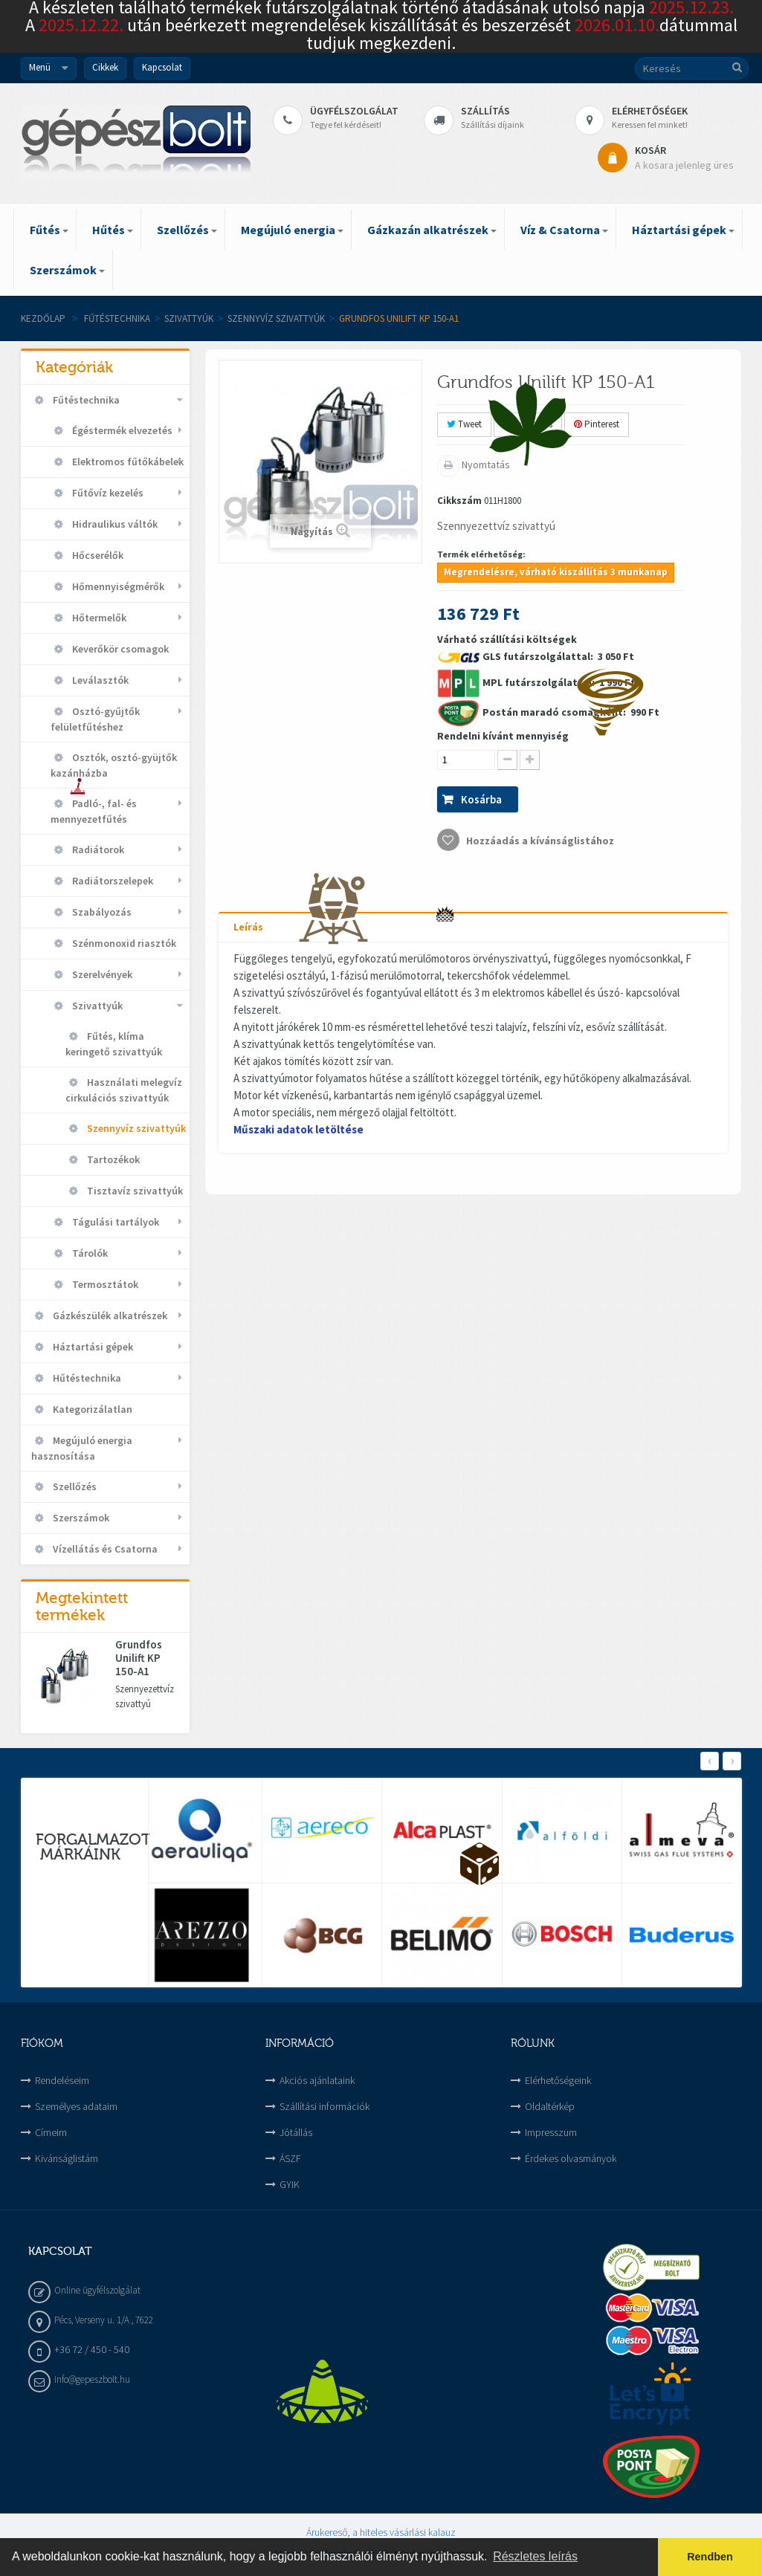  What do you see at coordinates (322, 2391) in the screenshot?
I see `select mexican or latin american themed content` at bounding box center [322, 2391].